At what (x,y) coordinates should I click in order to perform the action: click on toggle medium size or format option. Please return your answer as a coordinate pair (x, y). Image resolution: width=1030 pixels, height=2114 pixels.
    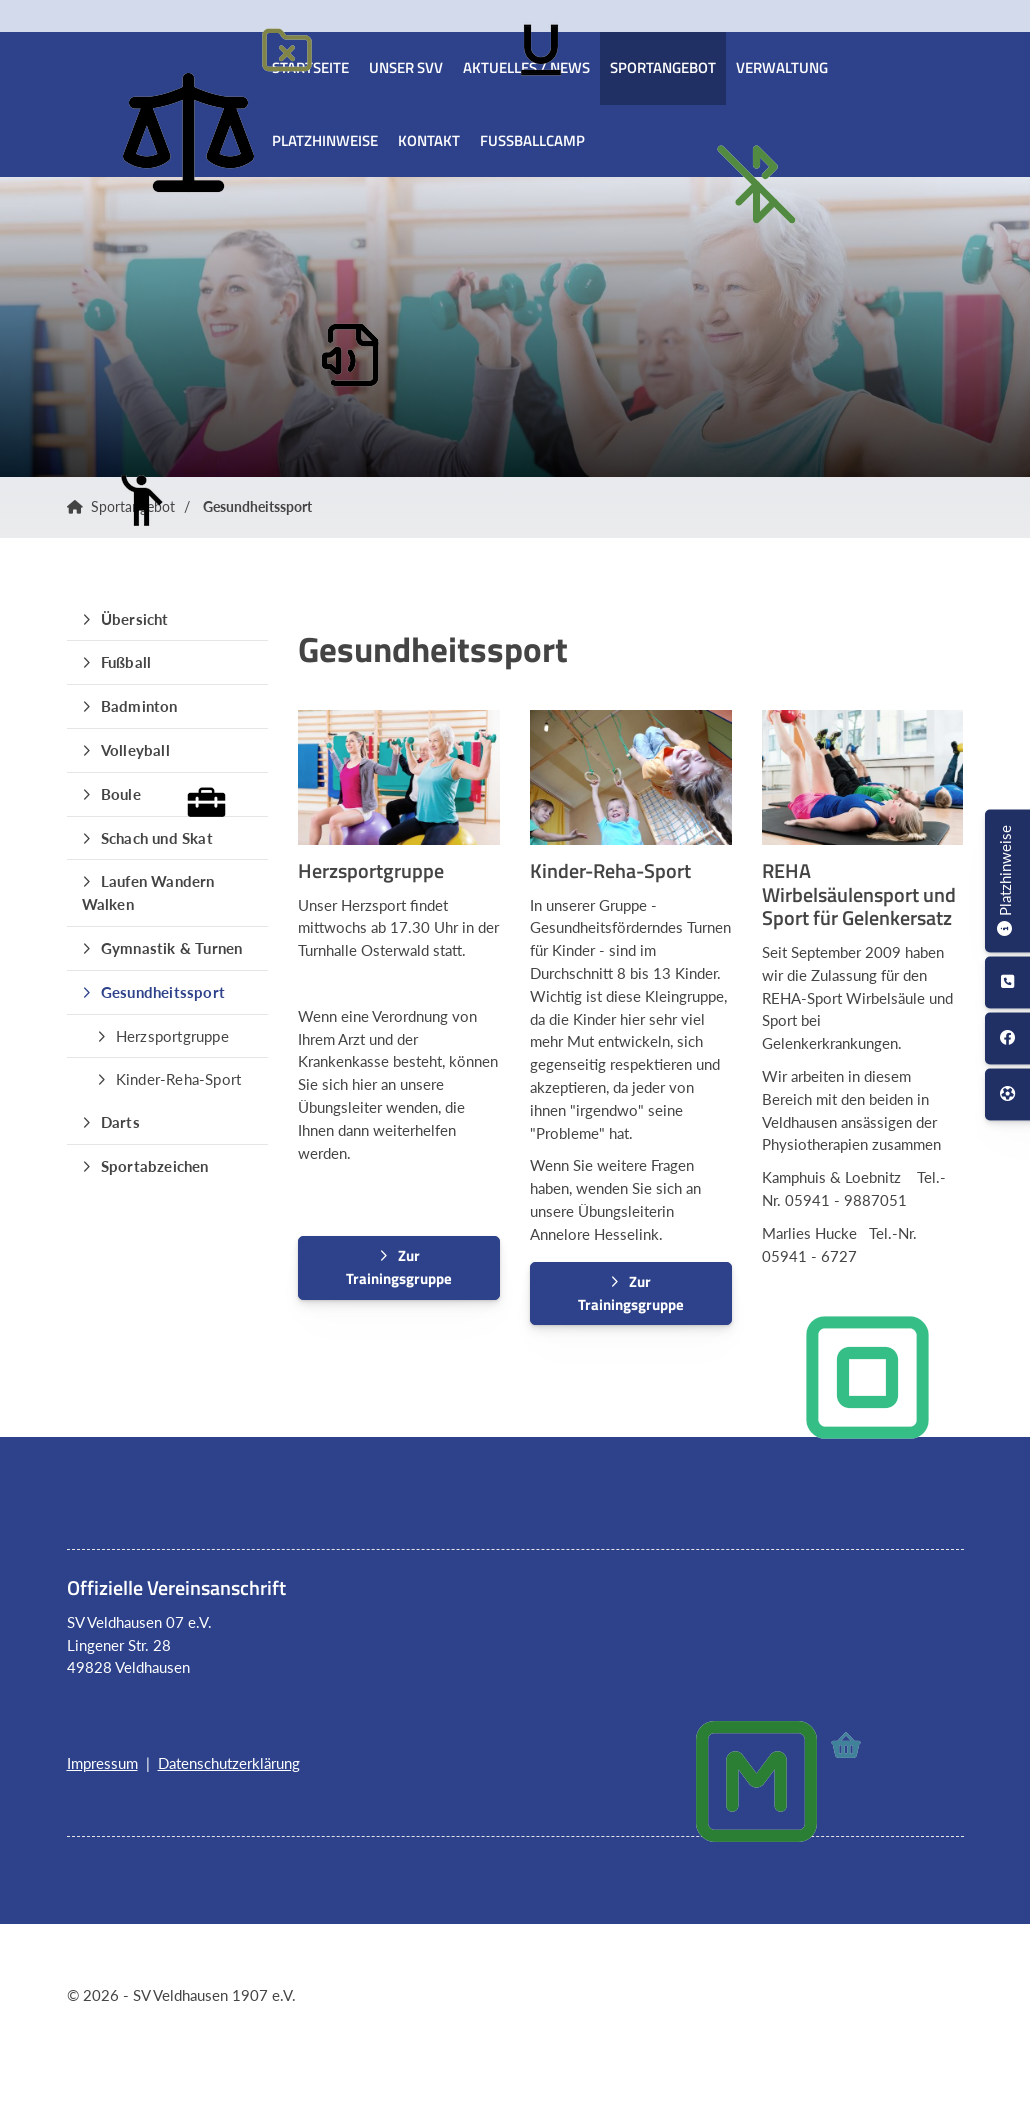
    Looking at the image, I should click on (756, 1781).